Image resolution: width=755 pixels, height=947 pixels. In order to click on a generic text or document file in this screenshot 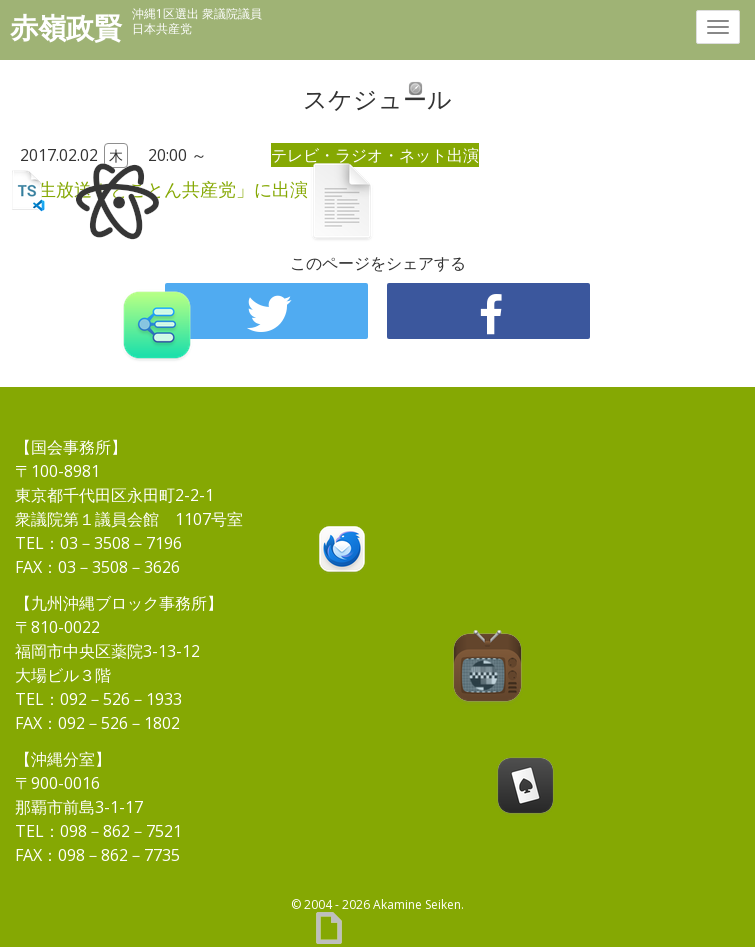, I will do `click(329, 927)`.